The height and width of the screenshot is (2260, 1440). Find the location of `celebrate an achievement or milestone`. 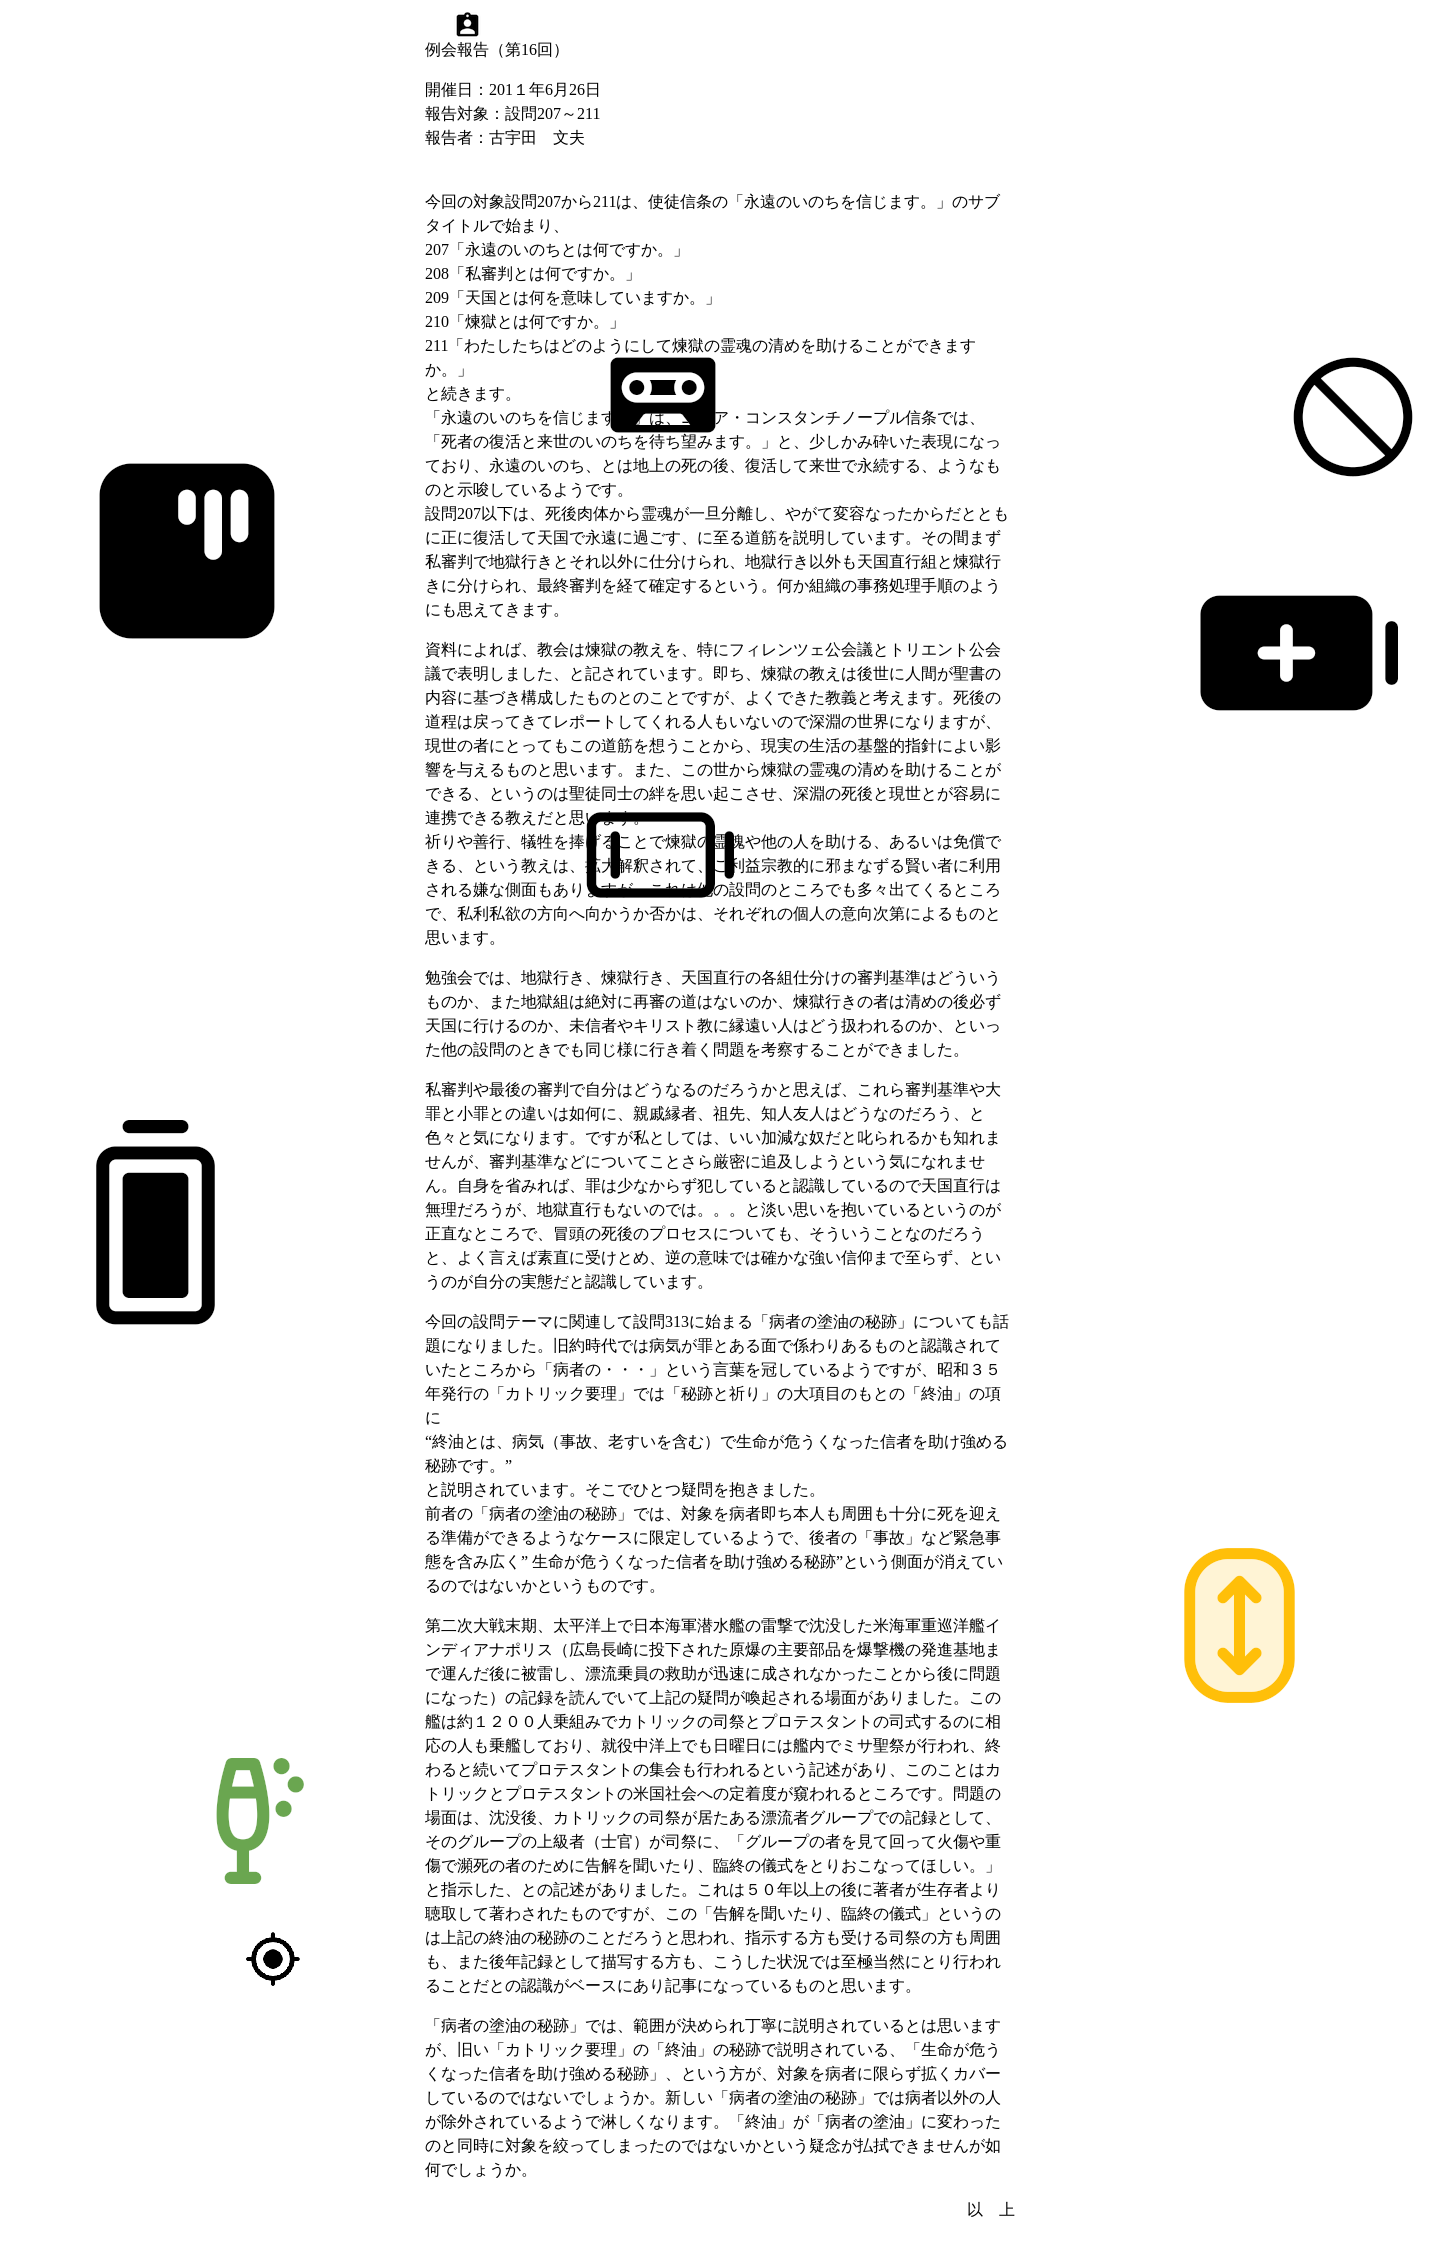

celebrate an achievement or milestone is located at coordinates (247, 1821).